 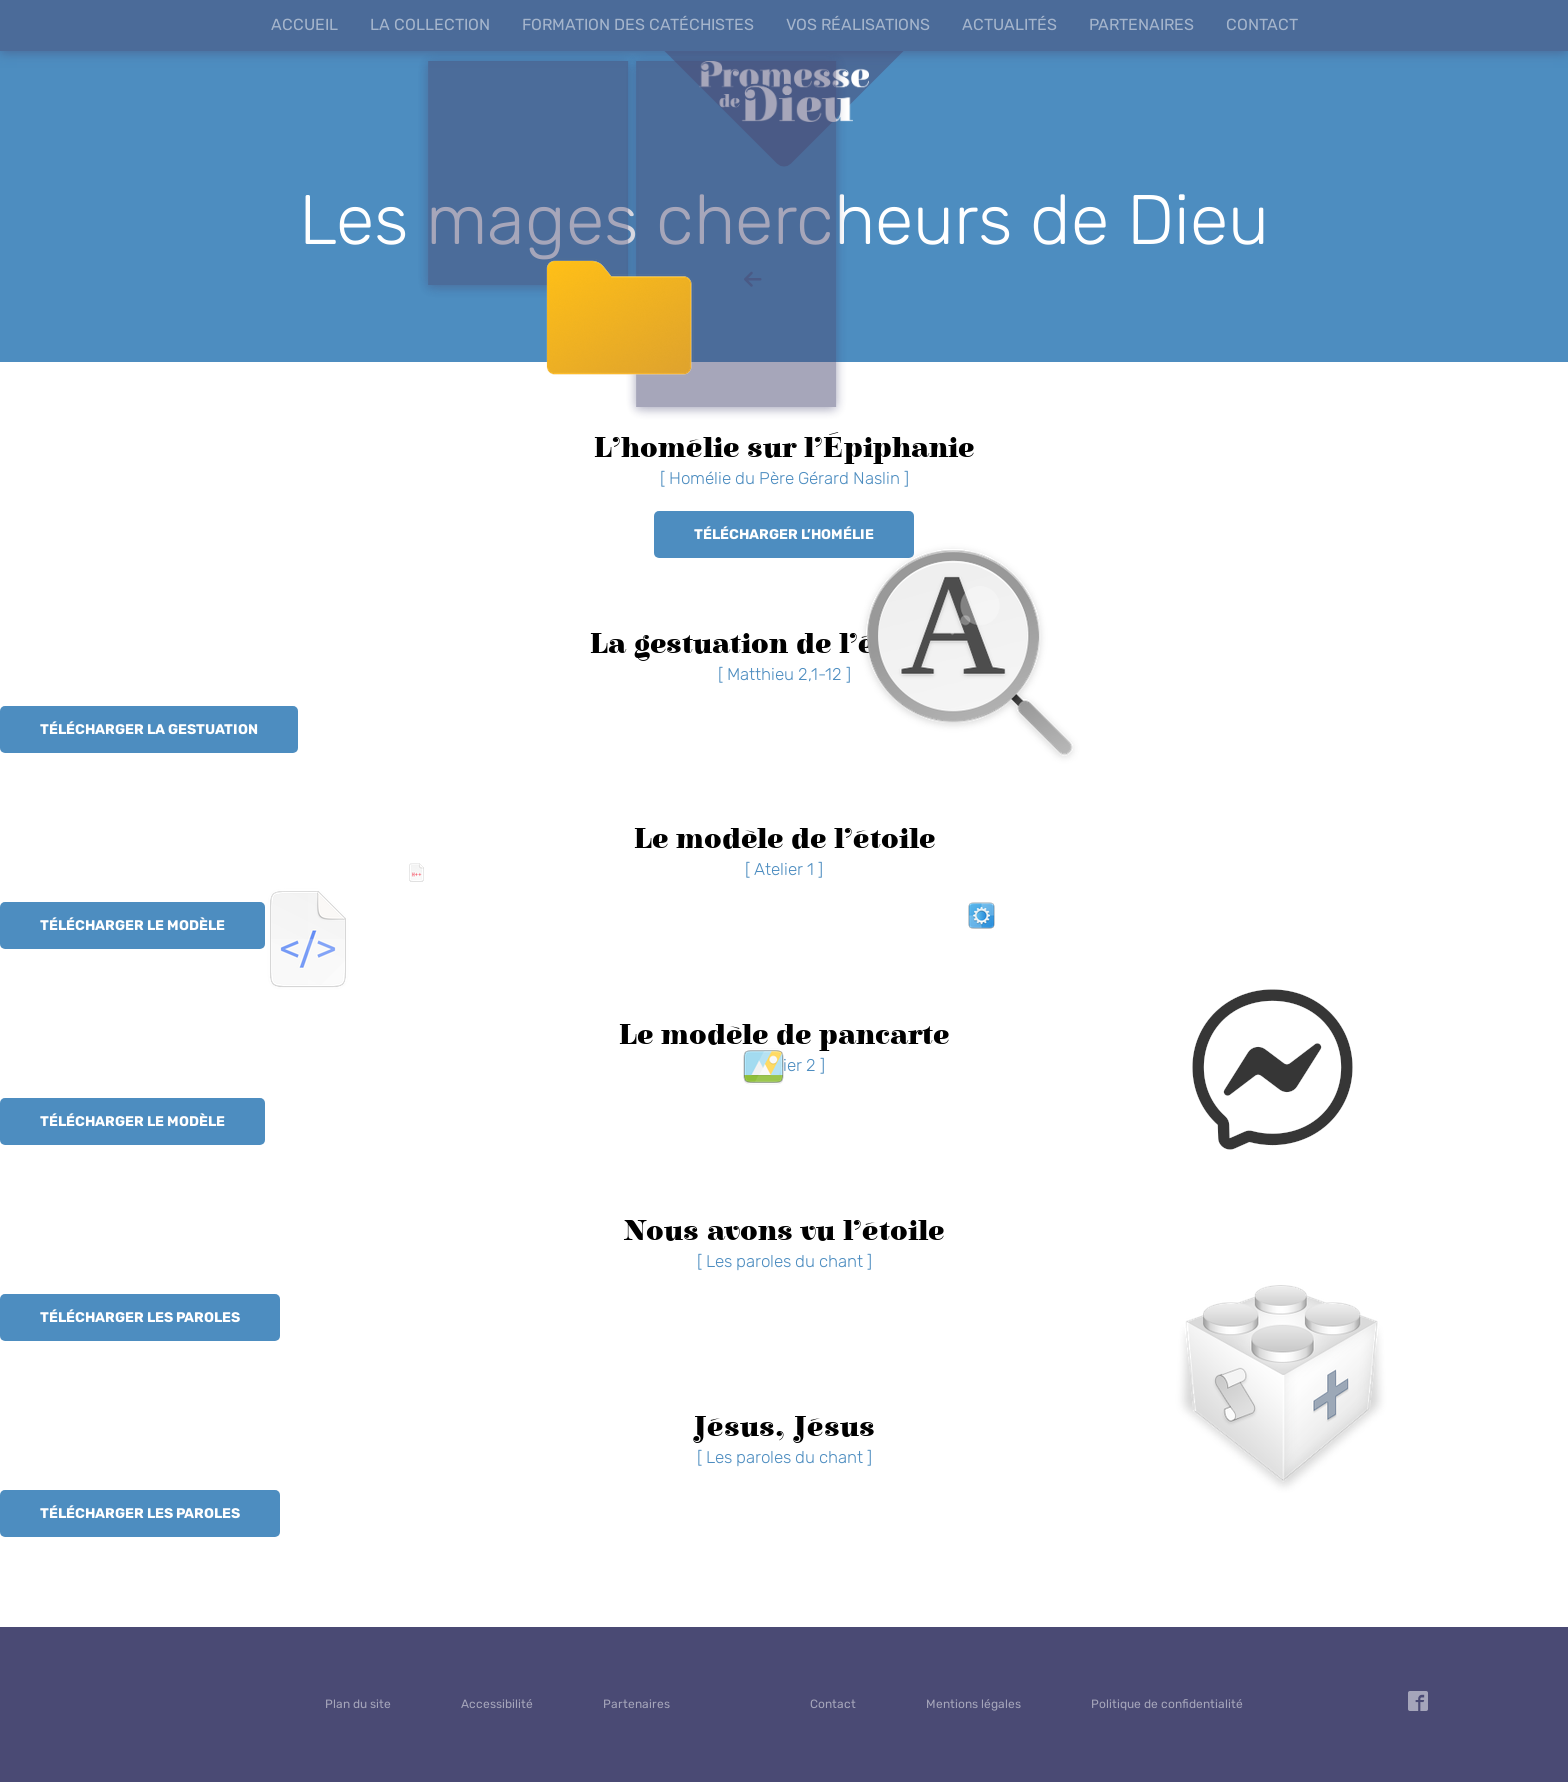 What do you see at coordinates (308, 939) in the screenshot?
I see `an HTML or web document file` at bounding box center [308, 939].